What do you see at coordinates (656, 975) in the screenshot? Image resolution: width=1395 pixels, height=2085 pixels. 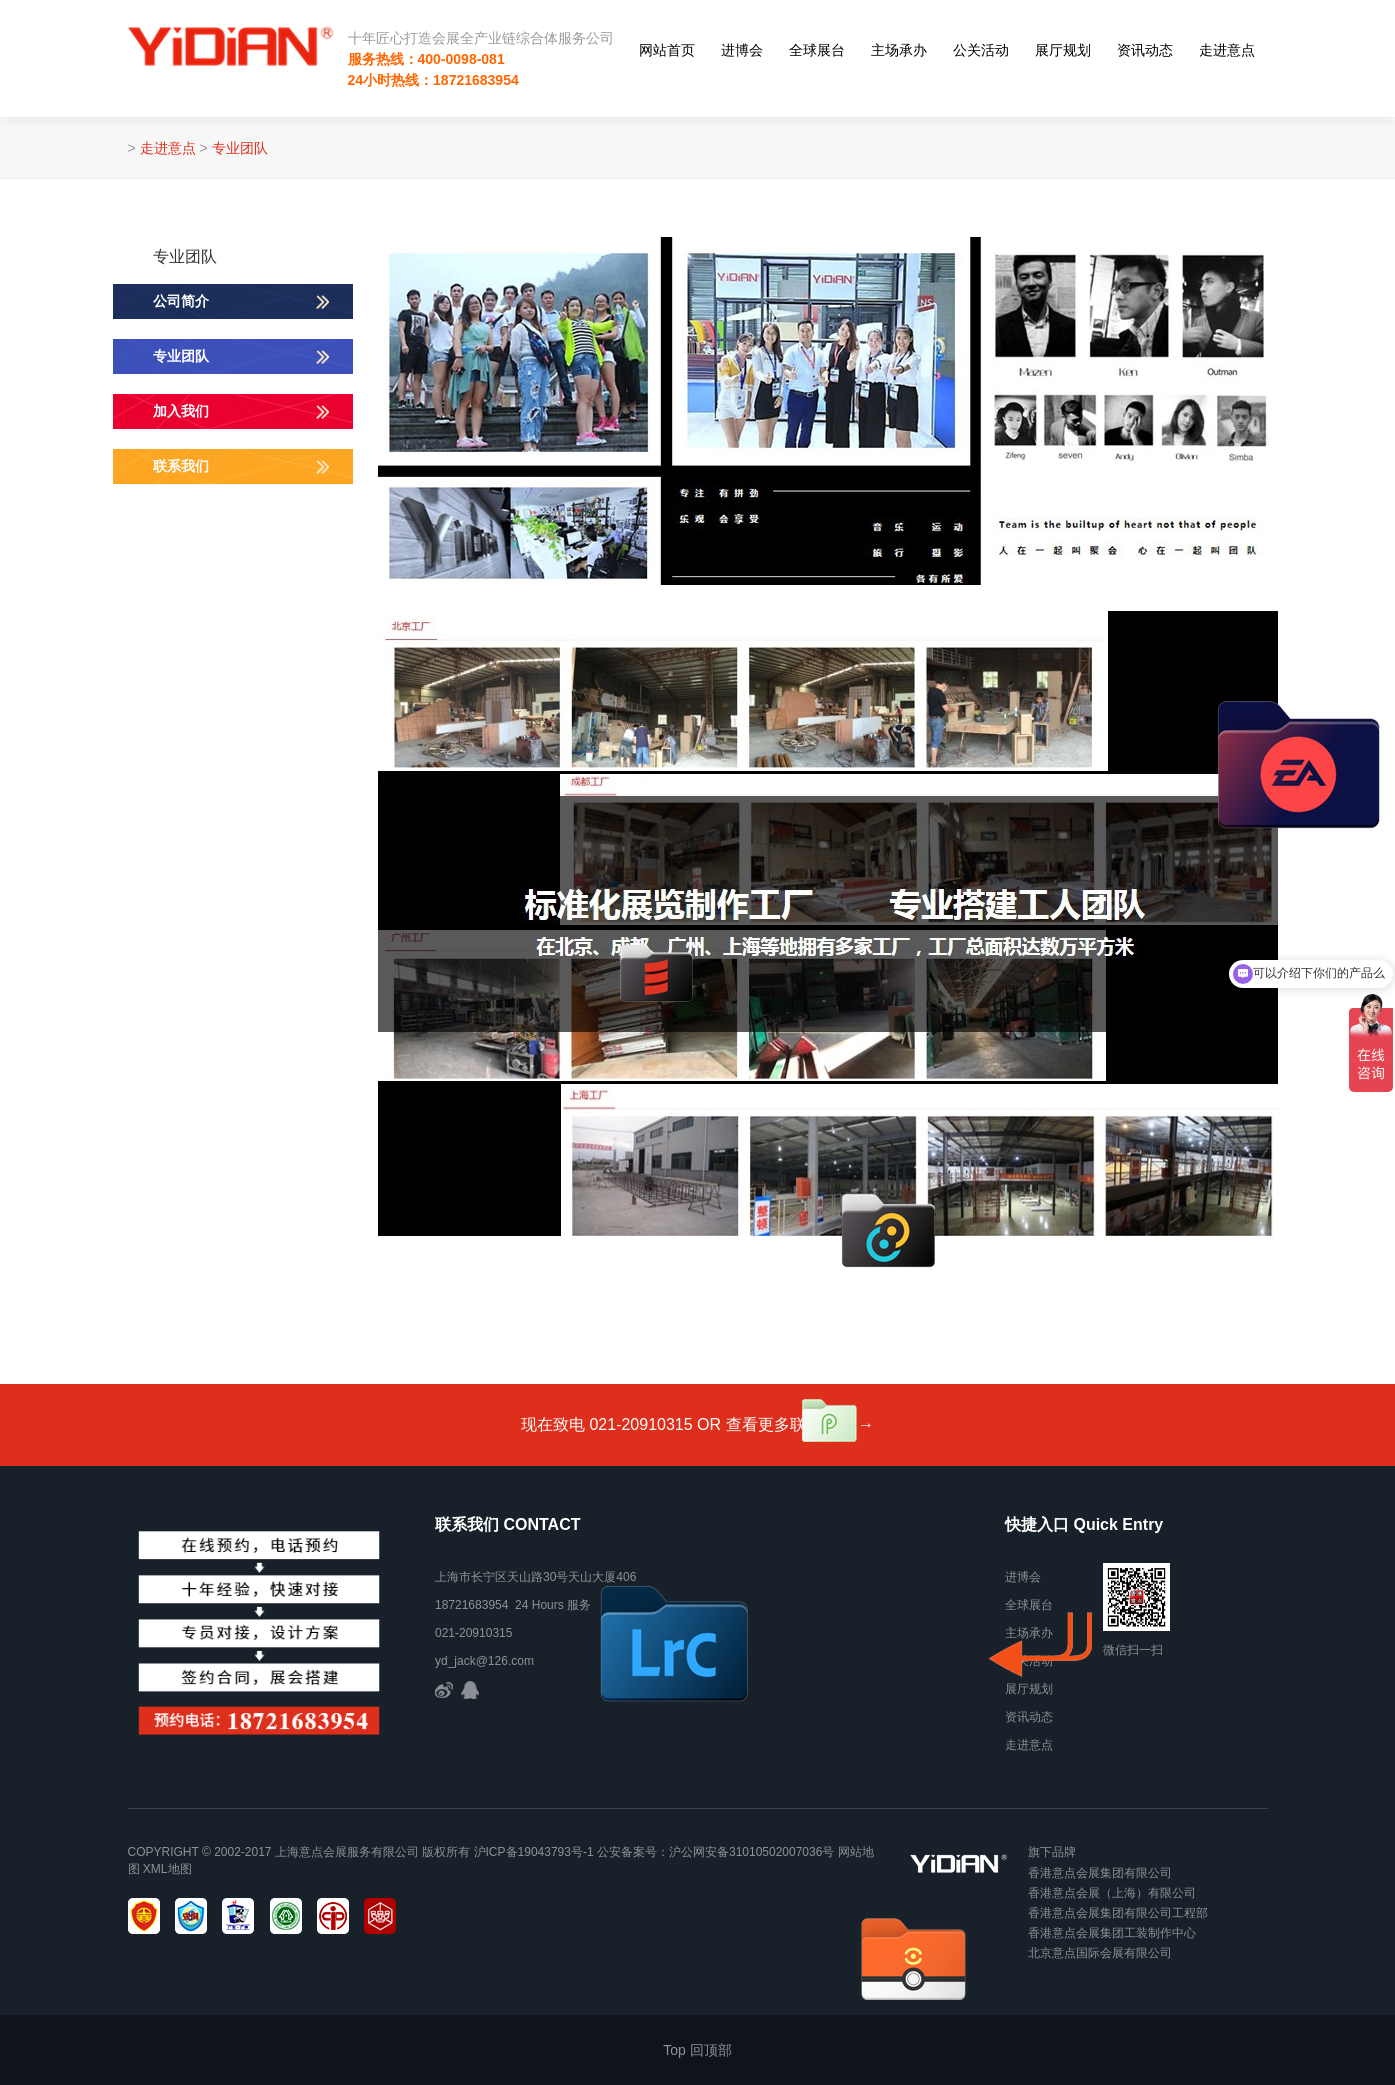 I see `open scala project folder` at bounding box center [656, 975].